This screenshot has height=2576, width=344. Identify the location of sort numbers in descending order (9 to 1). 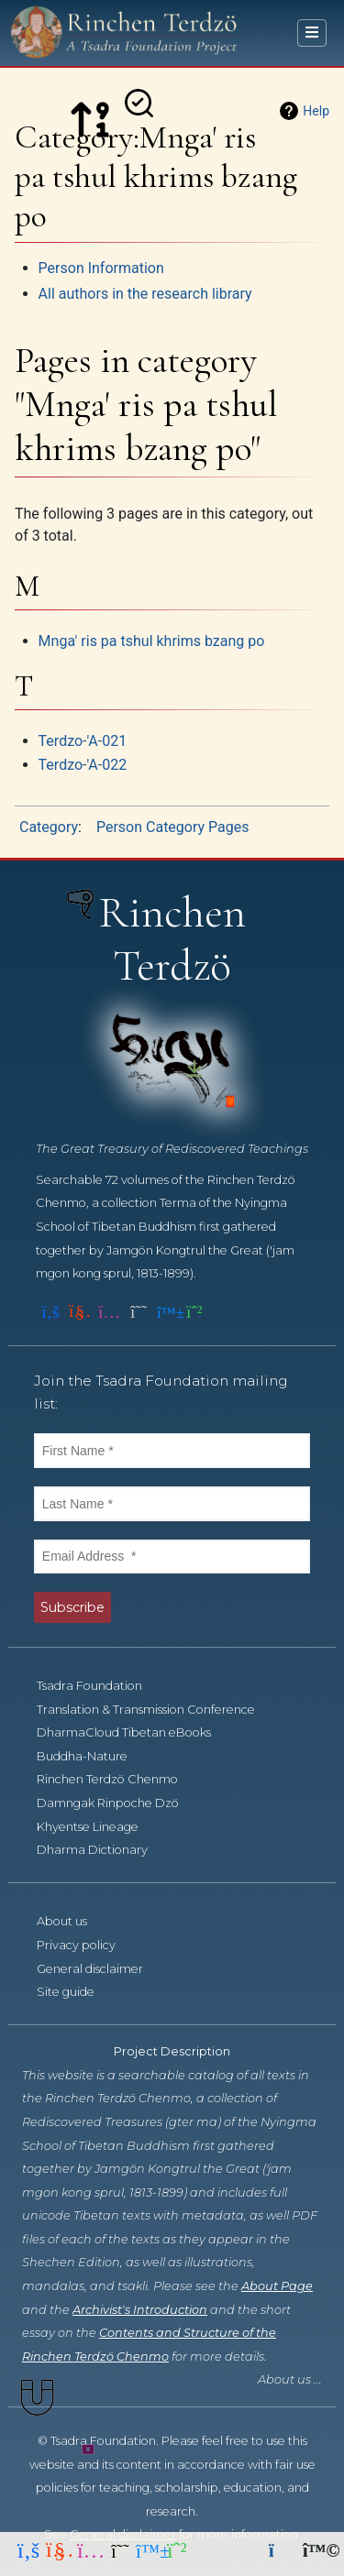
(91, 119).